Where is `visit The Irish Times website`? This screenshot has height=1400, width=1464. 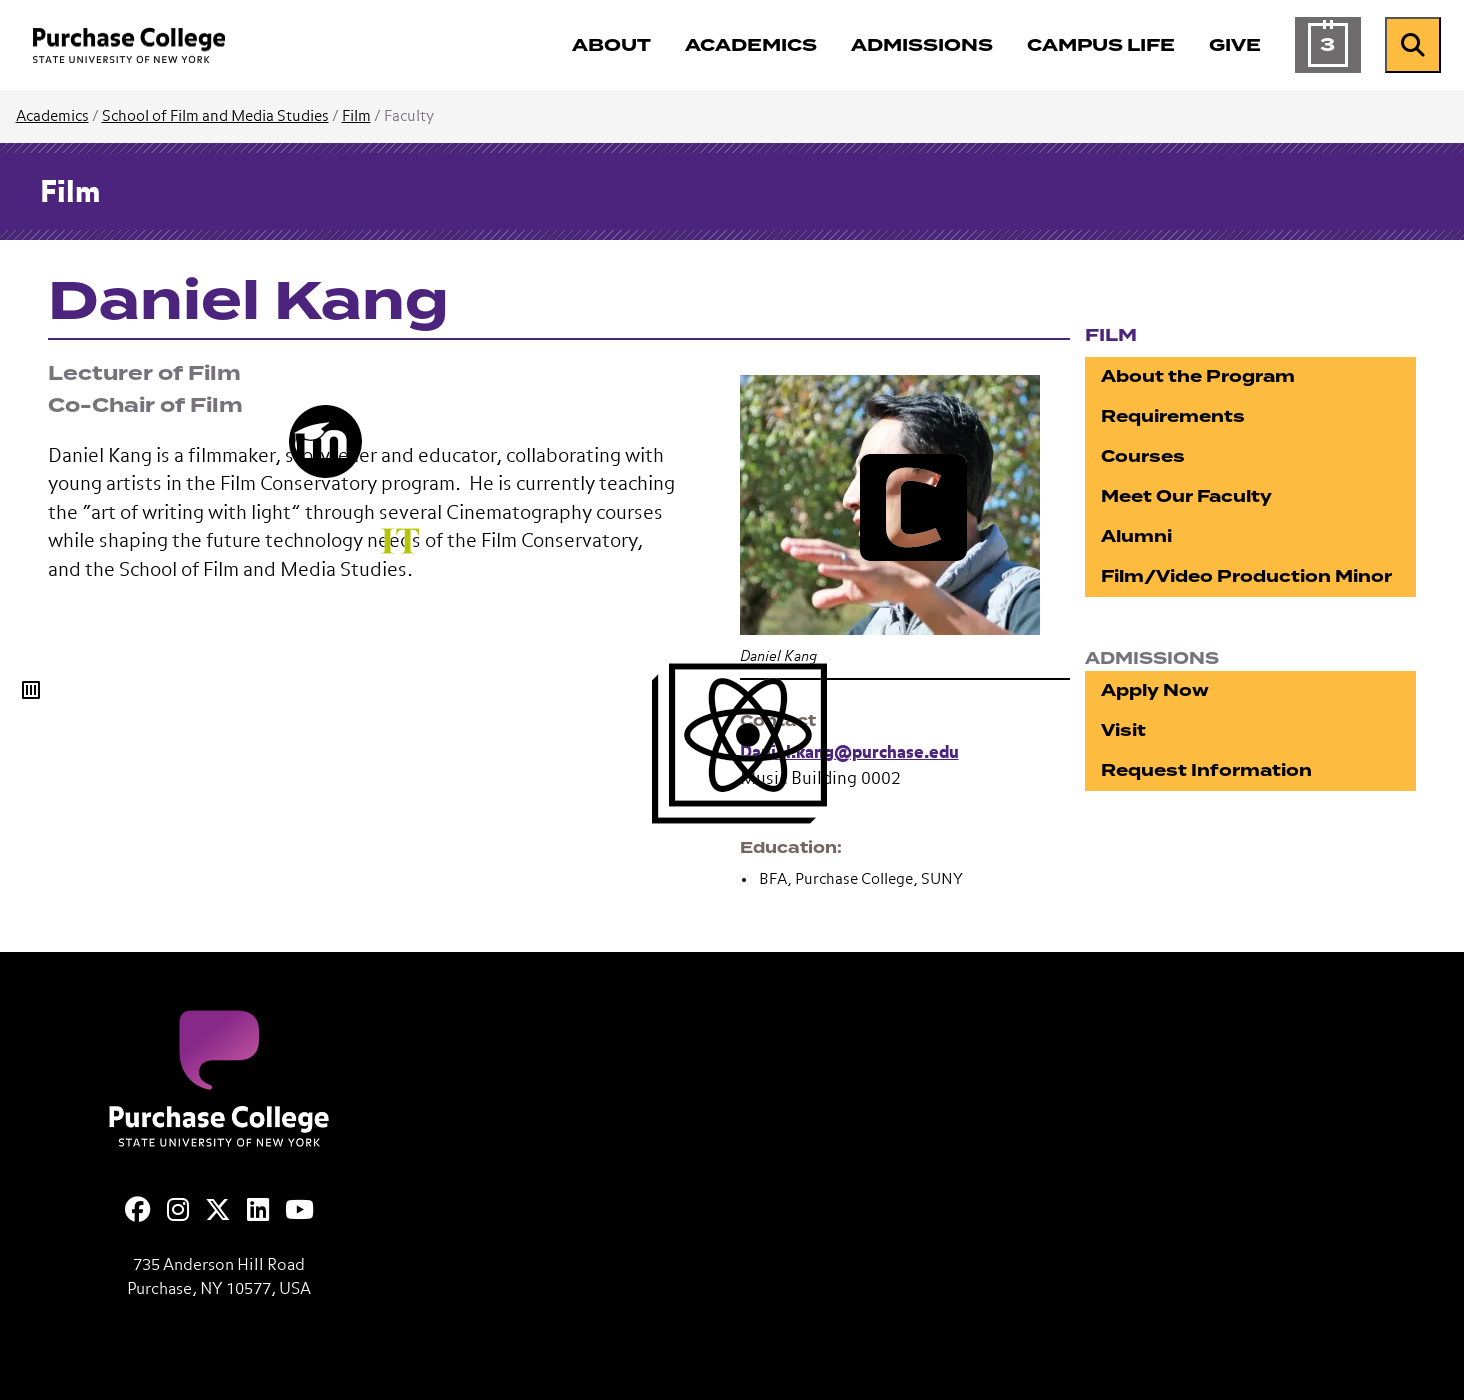
visit The Irish Times website is located at coordinates (400, 541).